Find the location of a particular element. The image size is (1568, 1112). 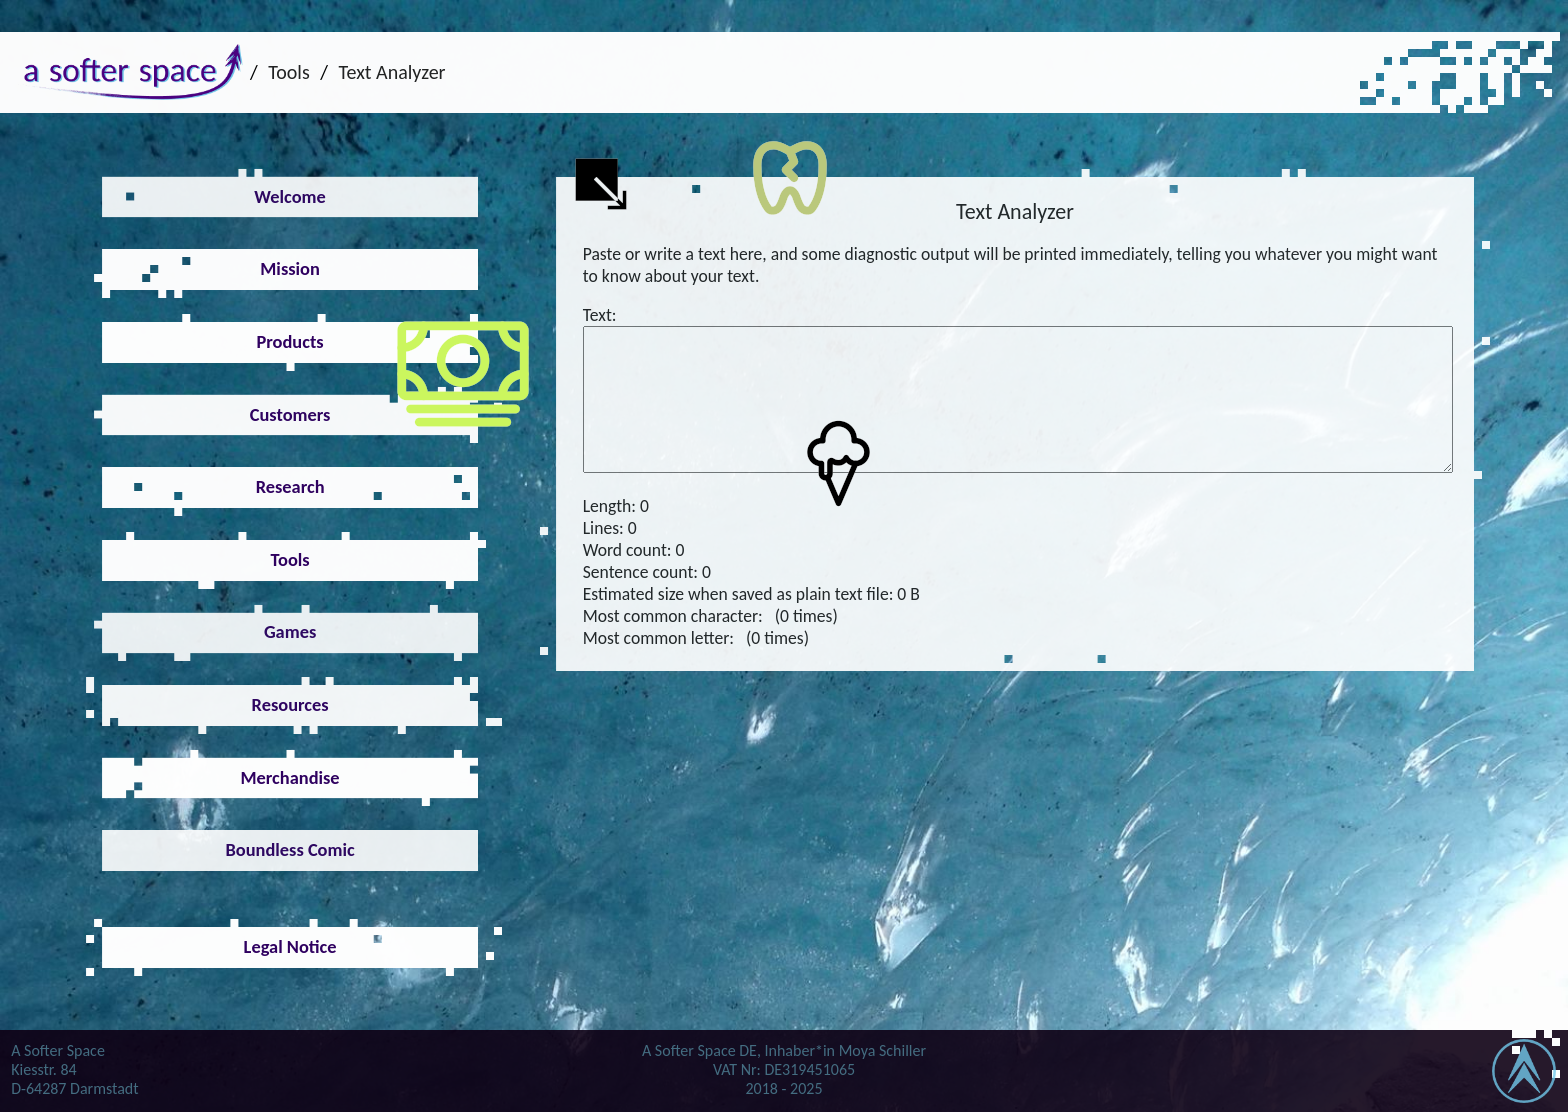

indicates a chipped or damaged tooth is located at coordinates (790, 178).